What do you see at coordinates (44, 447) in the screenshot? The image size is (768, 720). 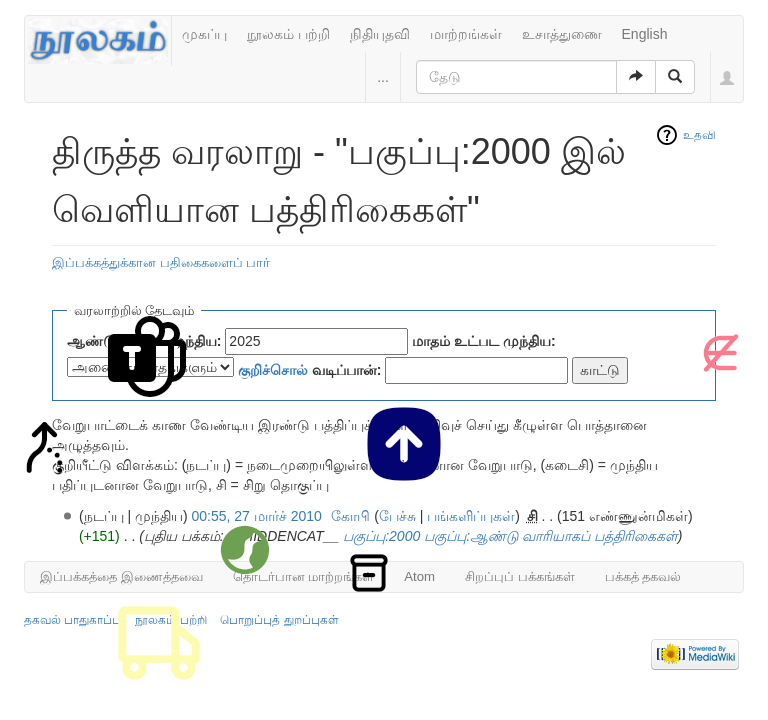 I see `merge content from right into main branch` at bounding box center [44, 447].